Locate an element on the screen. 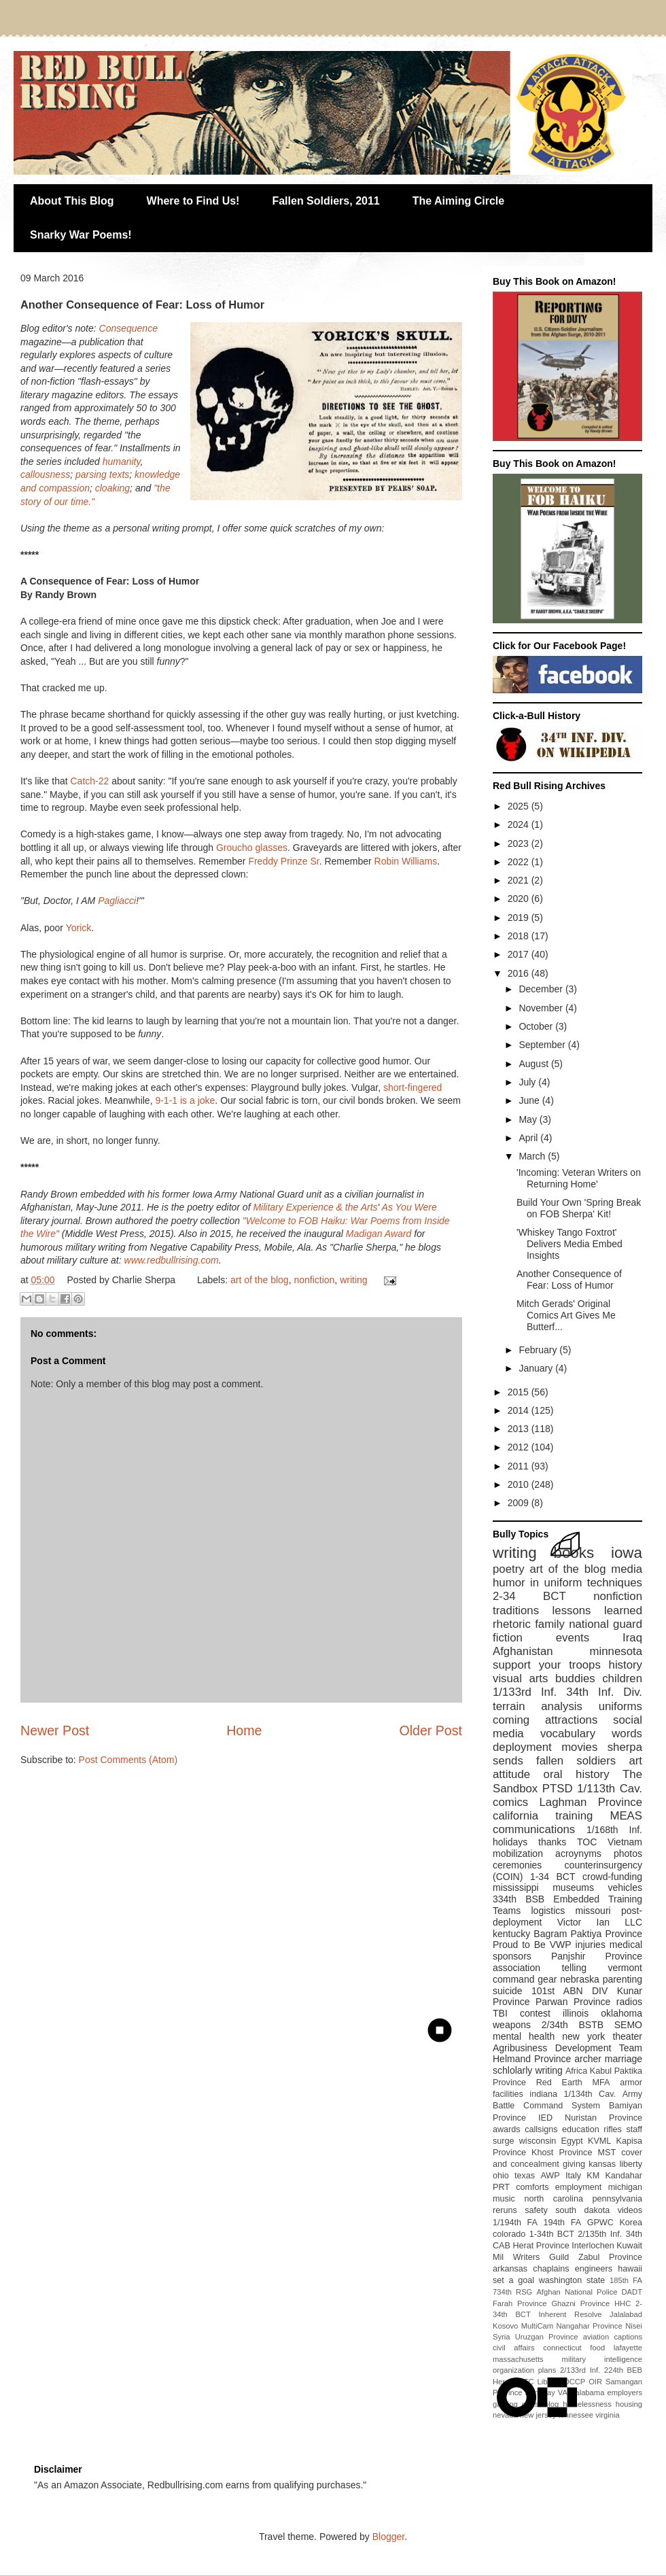 The width and height of the screenshot is (666, 2576). open the Eight sleep tracking app is located at coordinates (537, 2397).